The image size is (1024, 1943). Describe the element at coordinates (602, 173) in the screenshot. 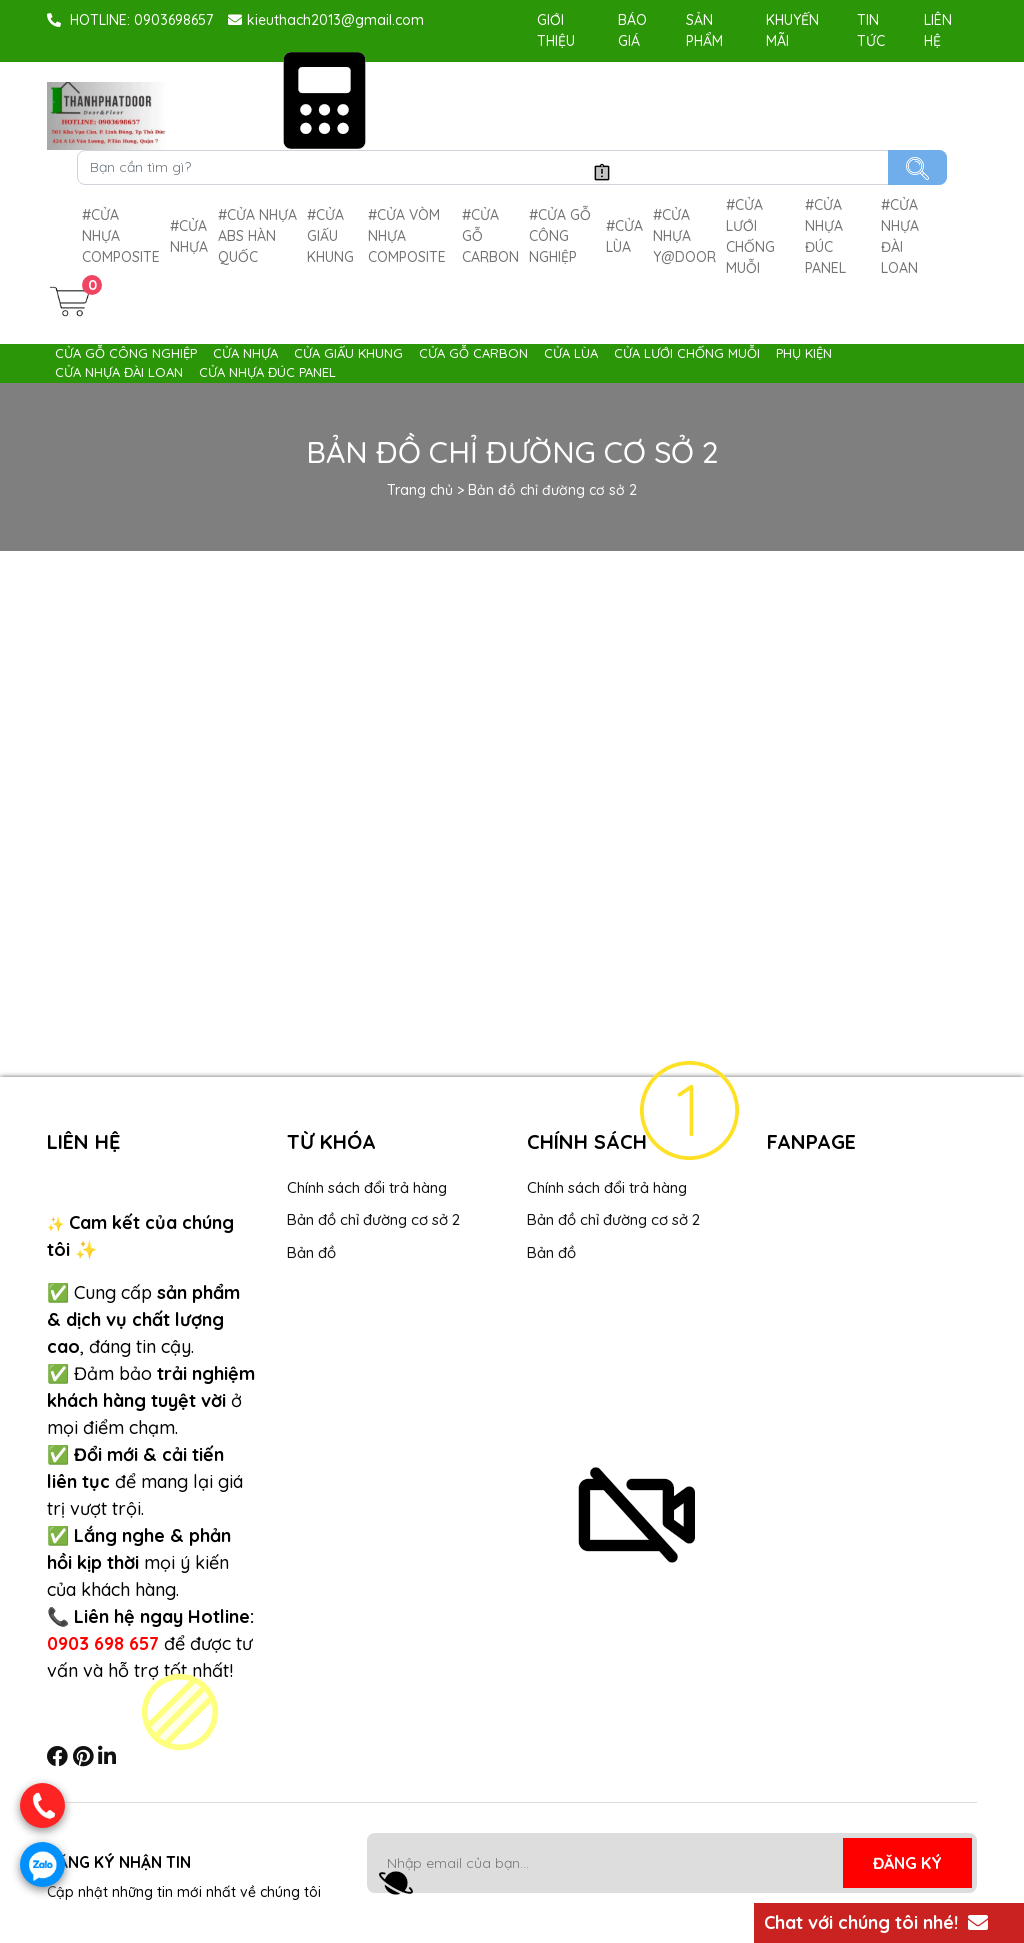

I see `indicates an overdue or late assignment` at that location.